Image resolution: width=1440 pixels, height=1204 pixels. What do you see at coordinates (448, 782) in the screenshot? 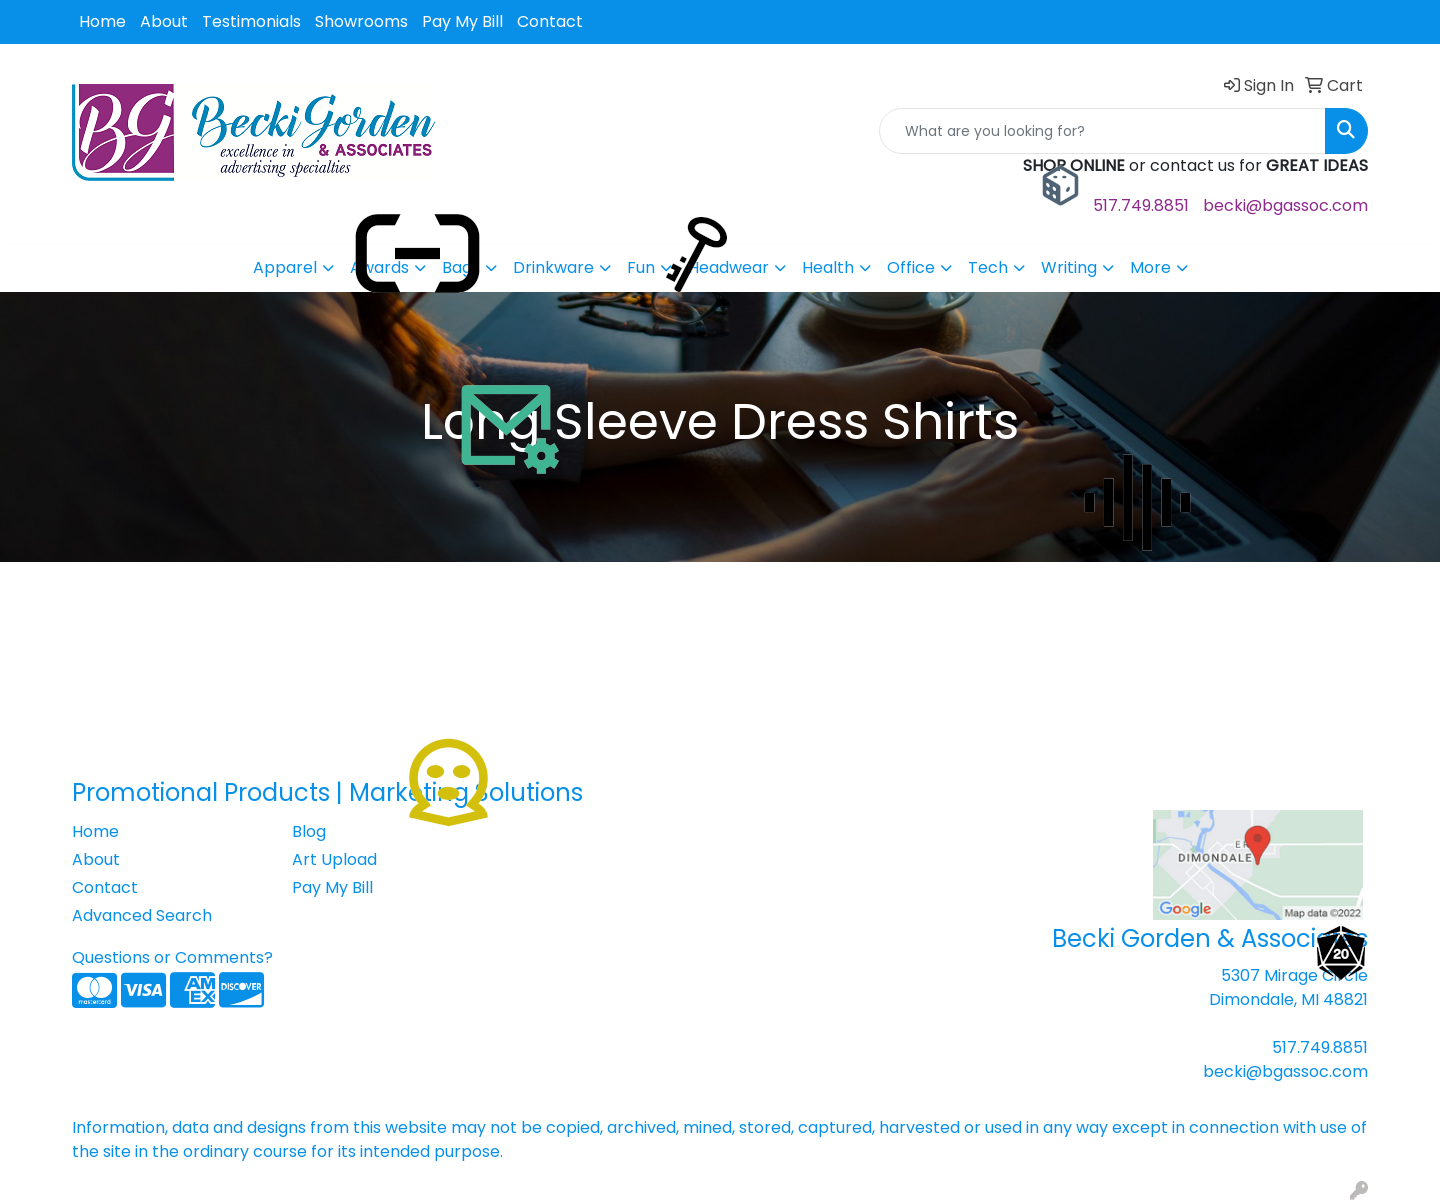
I see `indicates a criminal or suspect profile` at bounding box center [448, 782].